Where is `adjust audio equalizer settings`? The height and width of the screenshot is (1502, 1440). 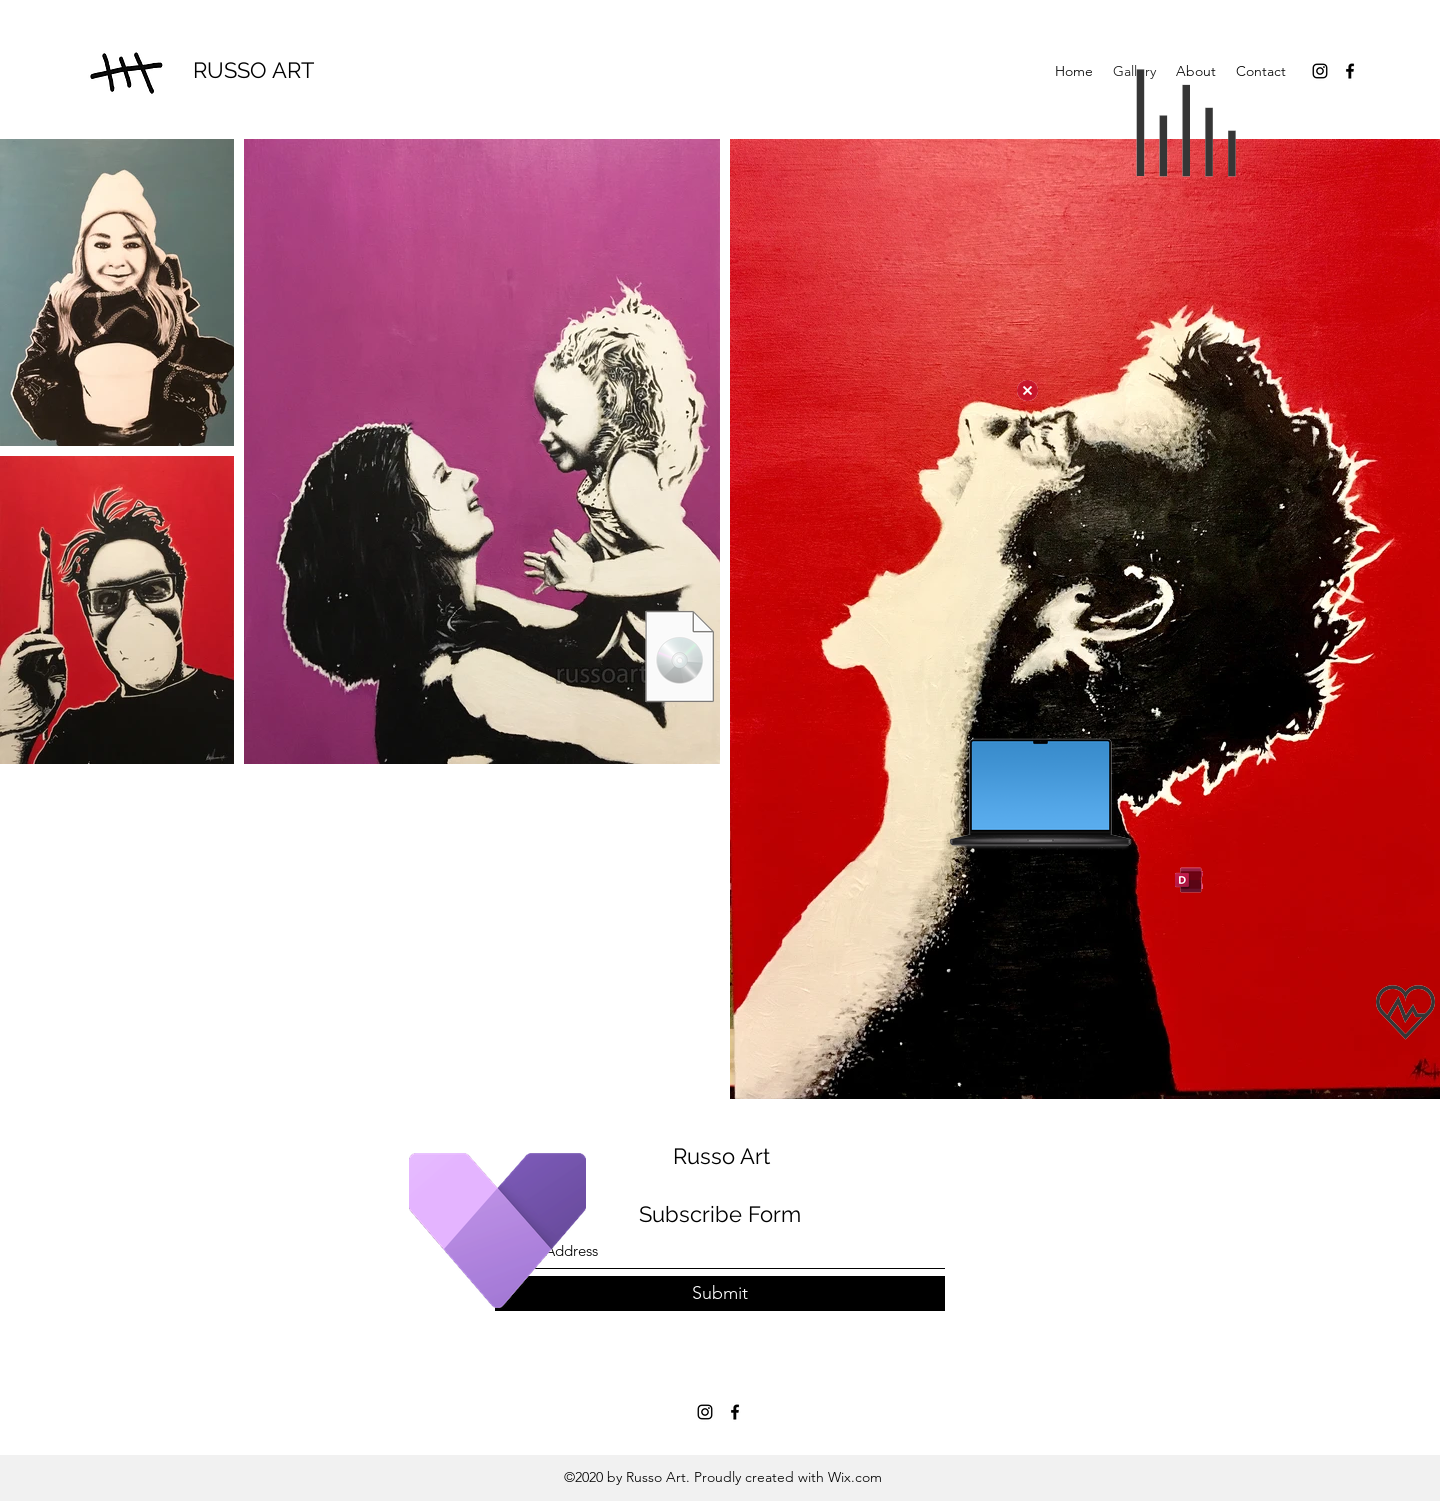
adjust audio equalizer settings is located at coordinates (1190, 123).